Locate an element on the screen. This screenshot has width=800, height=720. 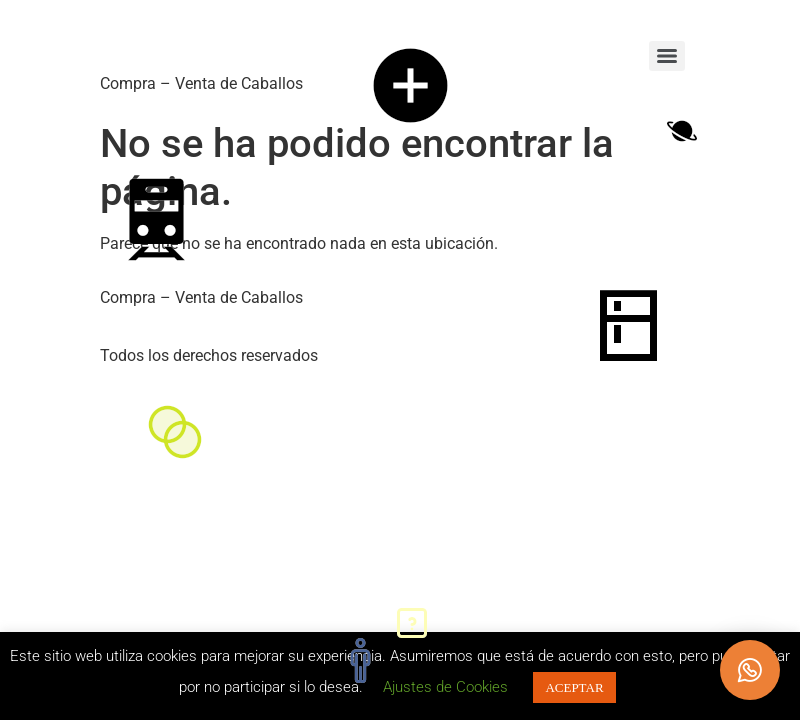
access kitchen or food-related settings is located at coordinates (628, 325).